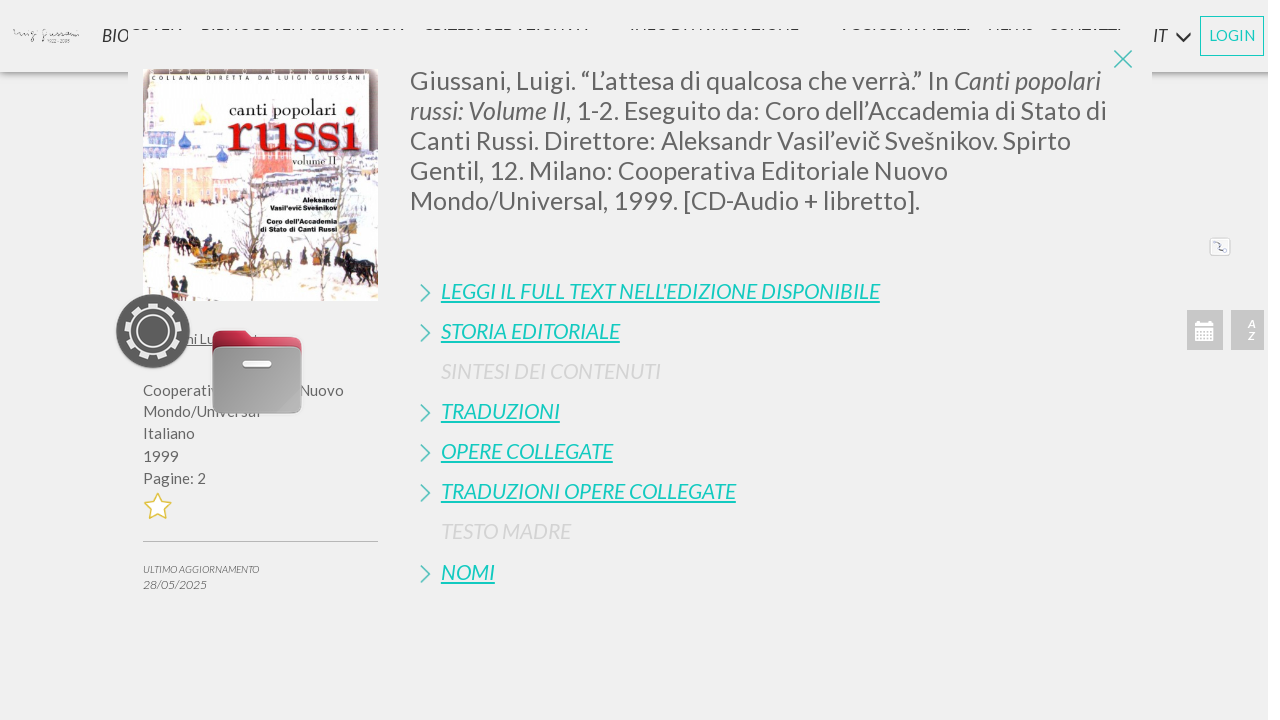  Describe the element at coordinates (1220, 246) in the screenshot. I see `open a karbon vector graphics file` at that location.